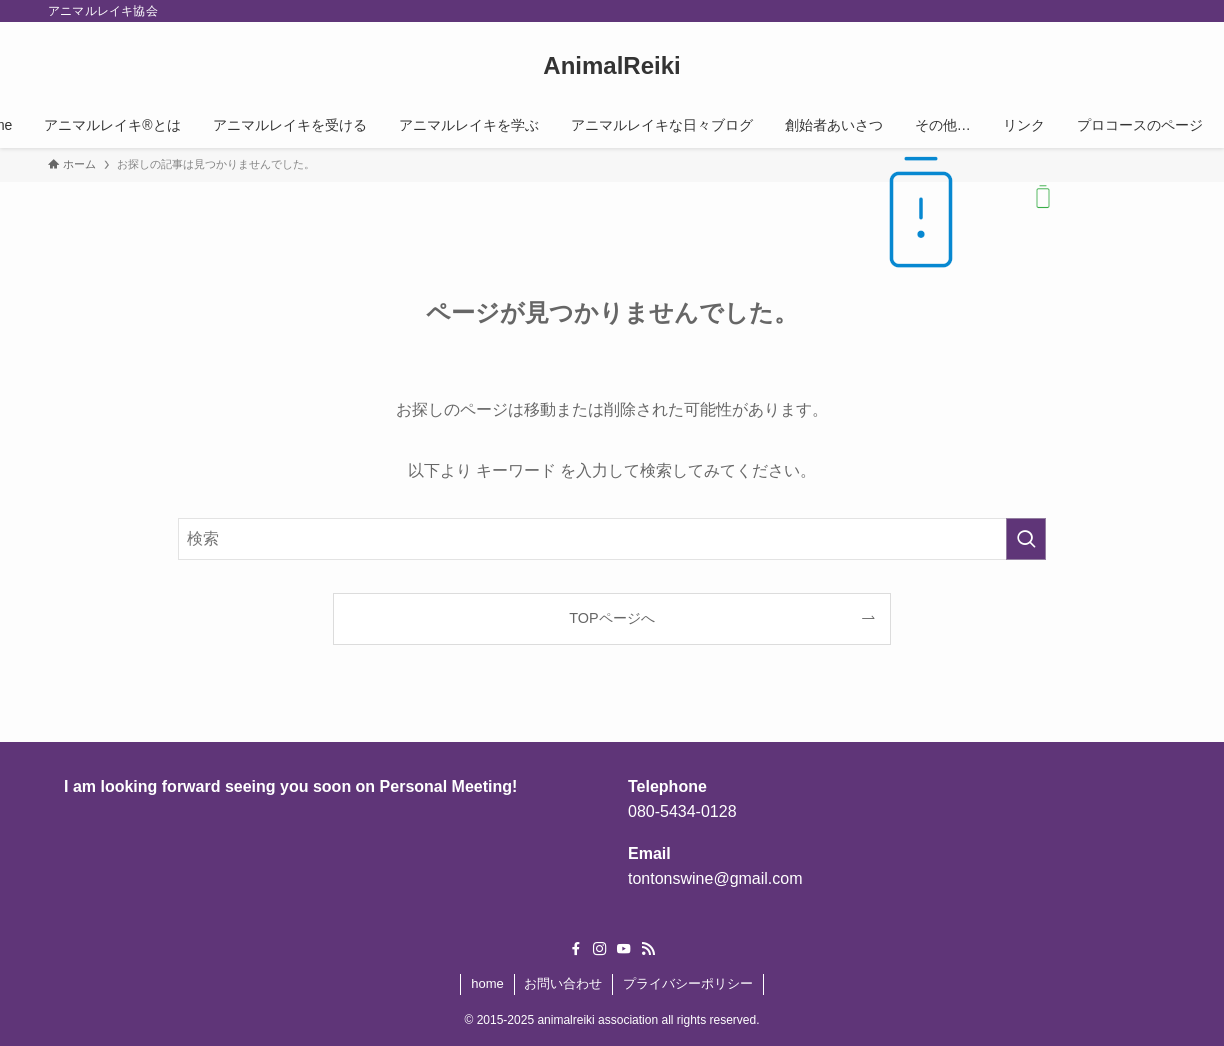 Image resolution: width=1224 pixels, height=1046 pixels. I want to click on indicates battery is empty or critically low, so click(1043, 197).